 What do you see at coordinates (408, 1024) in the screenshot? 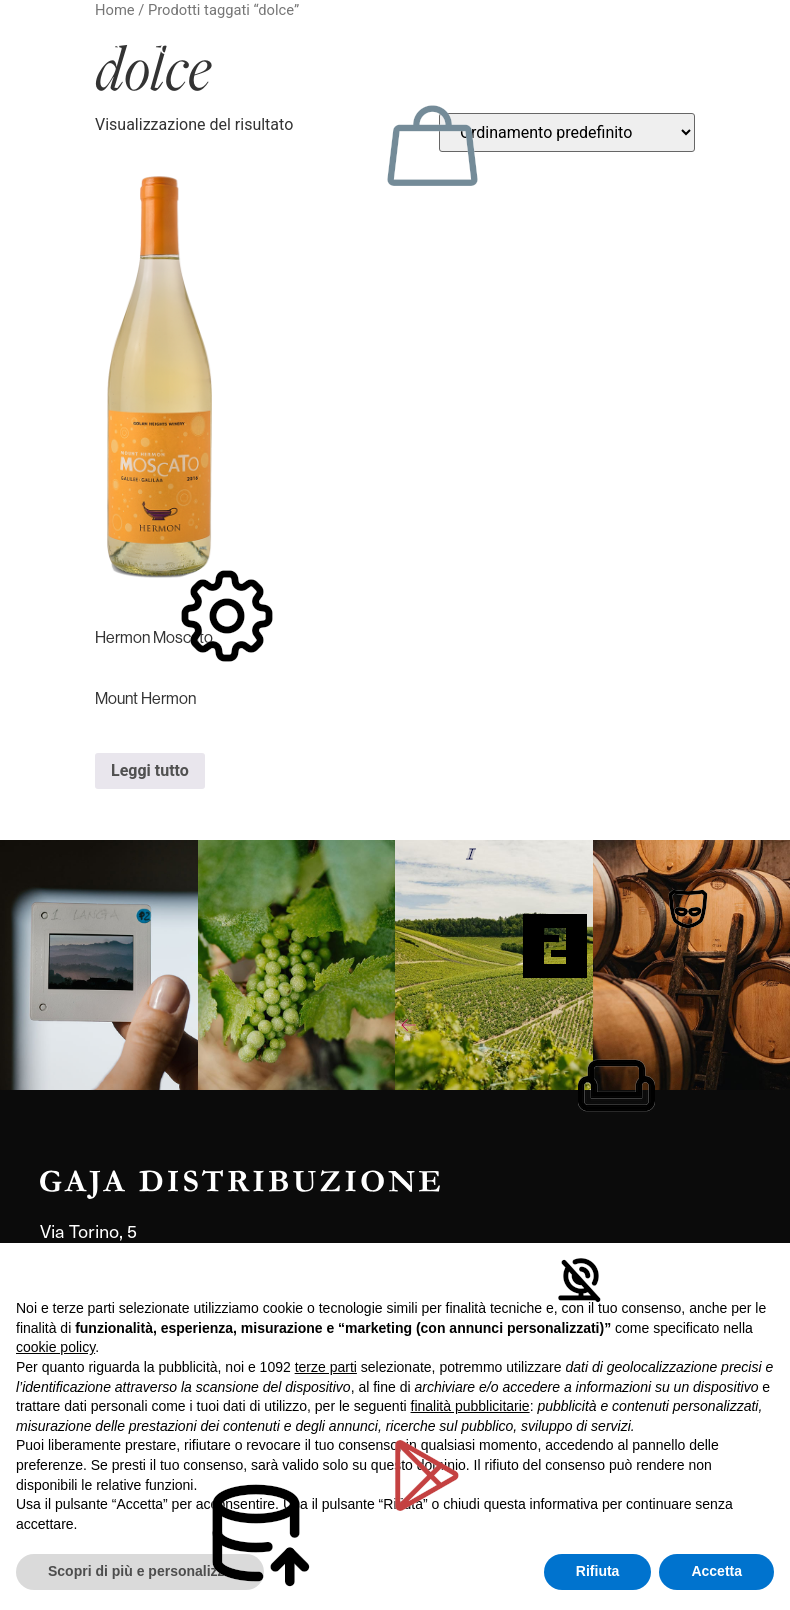
I see `go back to the previous screen` at bounding box center [408, 1024].